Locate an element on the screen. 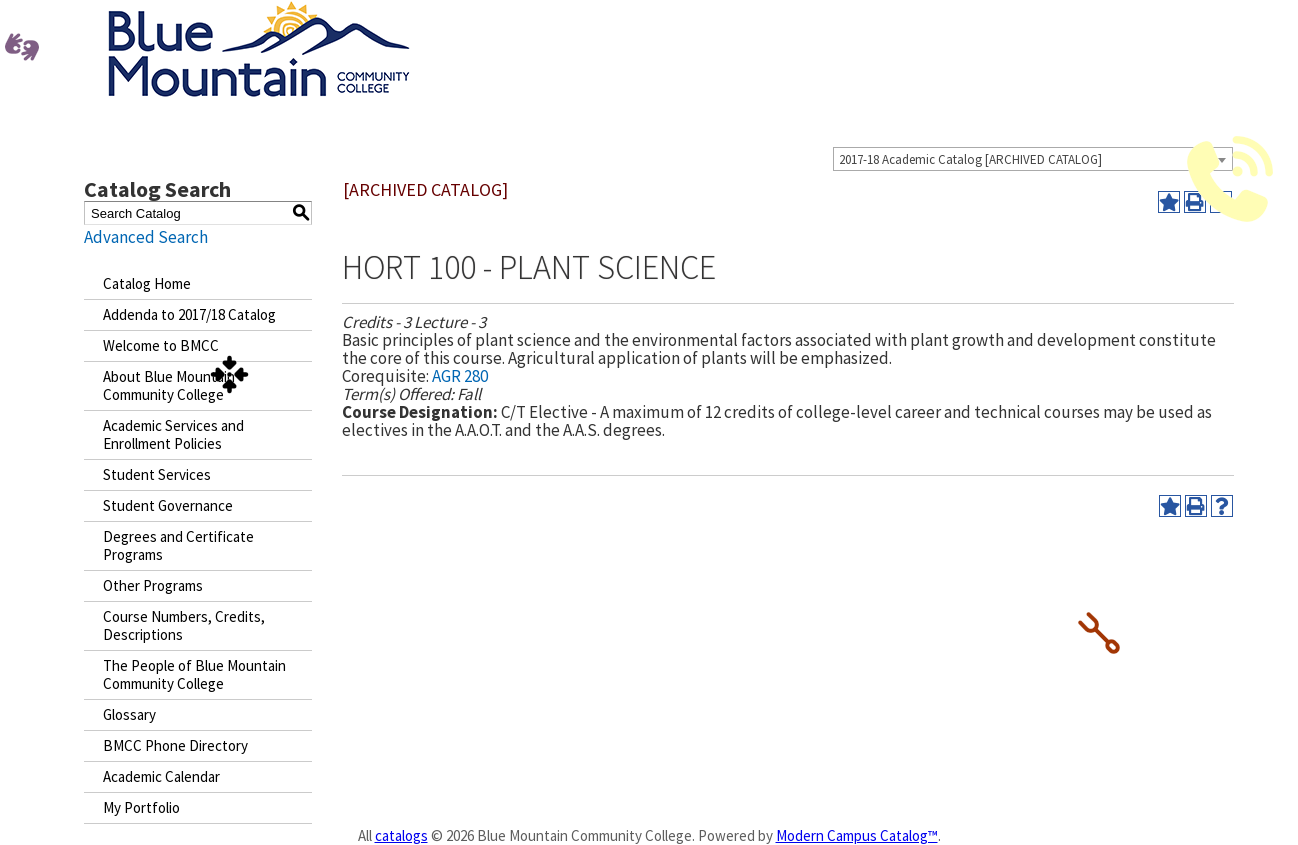  access tool or utility settings is located at coordinates (1099, 633).